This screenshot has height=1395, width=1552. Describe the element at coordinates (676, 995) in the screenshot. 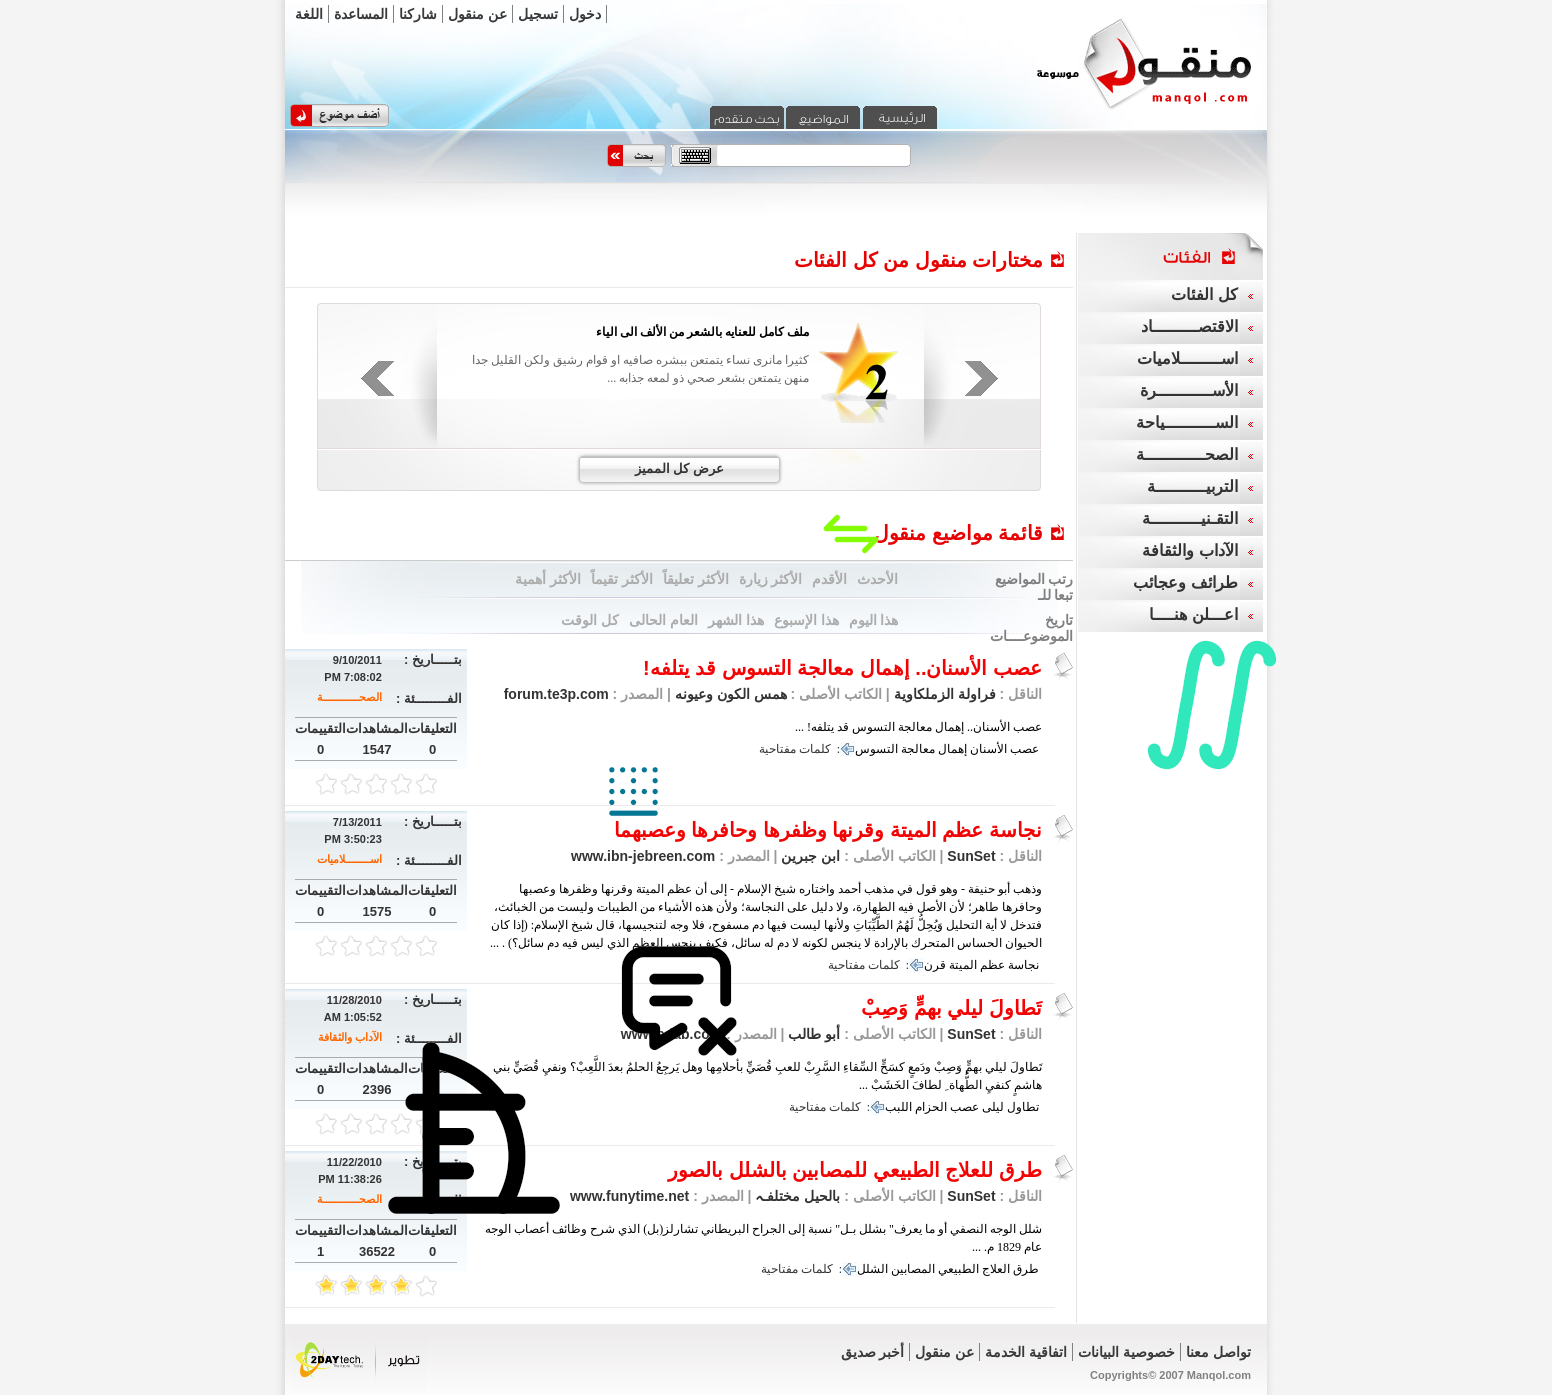

I see `delete a message or conversation` at that location.